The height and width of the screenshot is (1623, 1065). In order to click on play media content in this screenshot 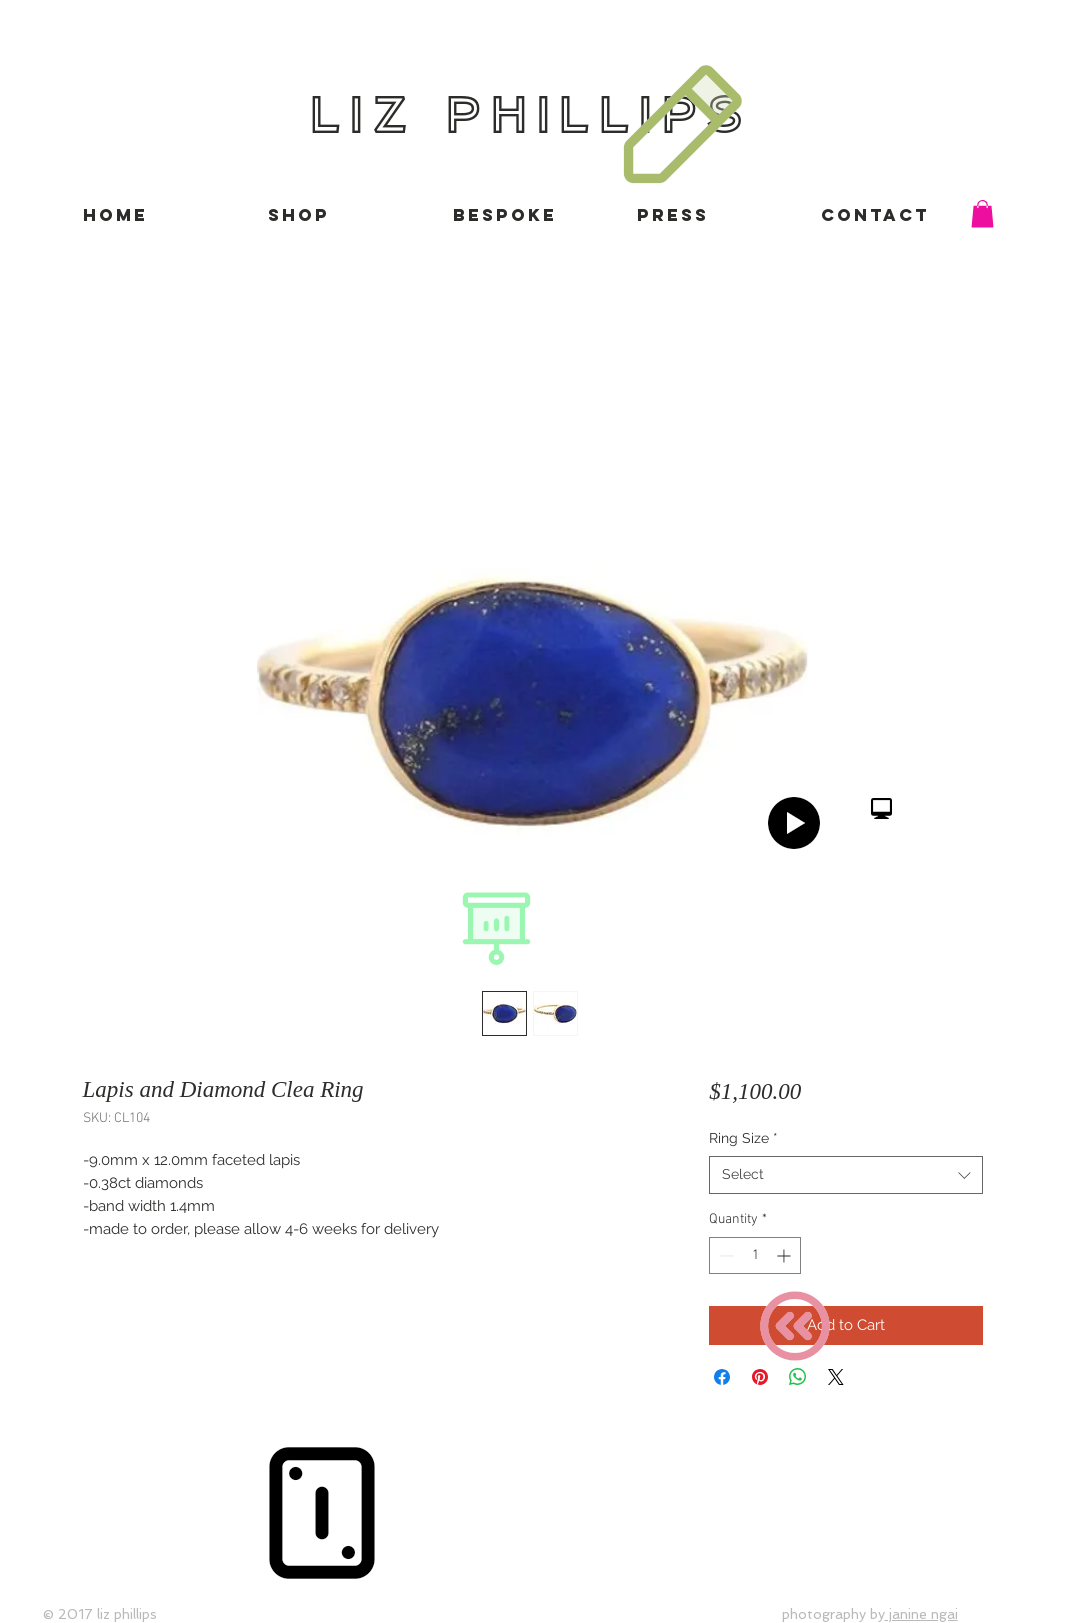, I will do `click(794, 823)`.